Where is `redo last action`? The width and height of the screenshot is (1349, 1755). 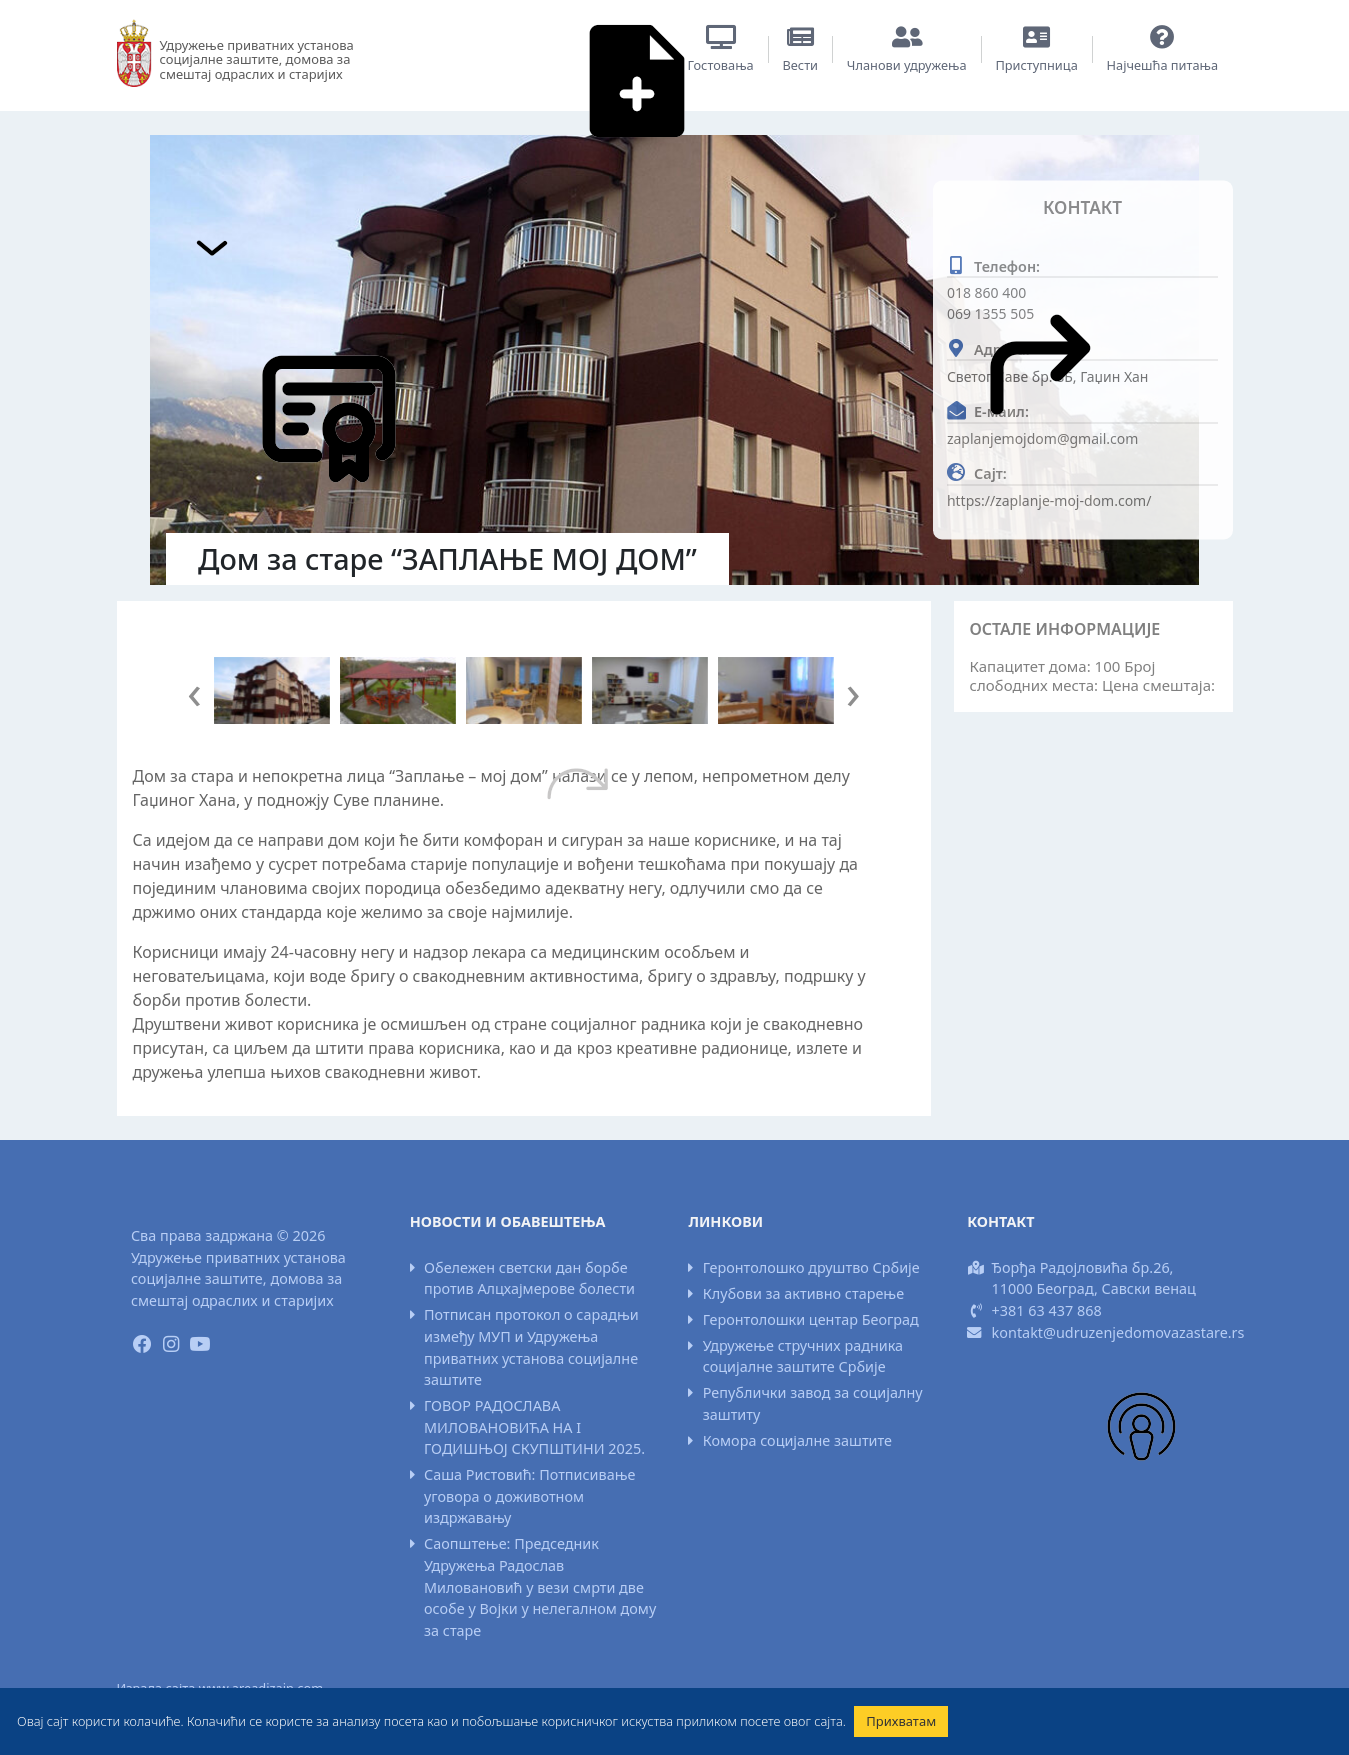 redo last action is located at coordinates (576, 781).